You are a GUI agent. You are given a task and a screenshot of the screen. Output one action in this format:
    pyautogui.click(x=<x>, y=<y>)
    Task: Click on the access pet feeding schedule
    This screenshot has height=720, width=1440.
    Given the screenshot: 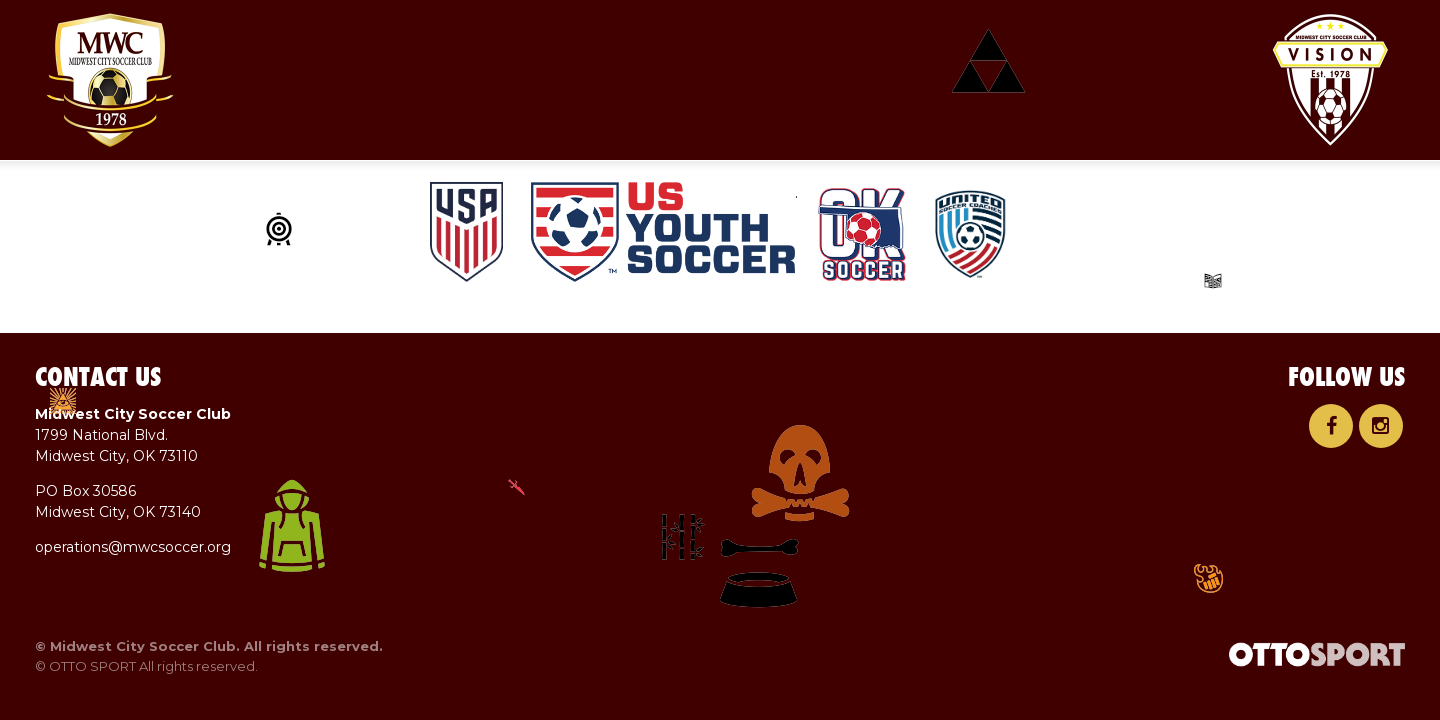 What is the action you would take?
    pyautogui.click(x=758, y=569)
    